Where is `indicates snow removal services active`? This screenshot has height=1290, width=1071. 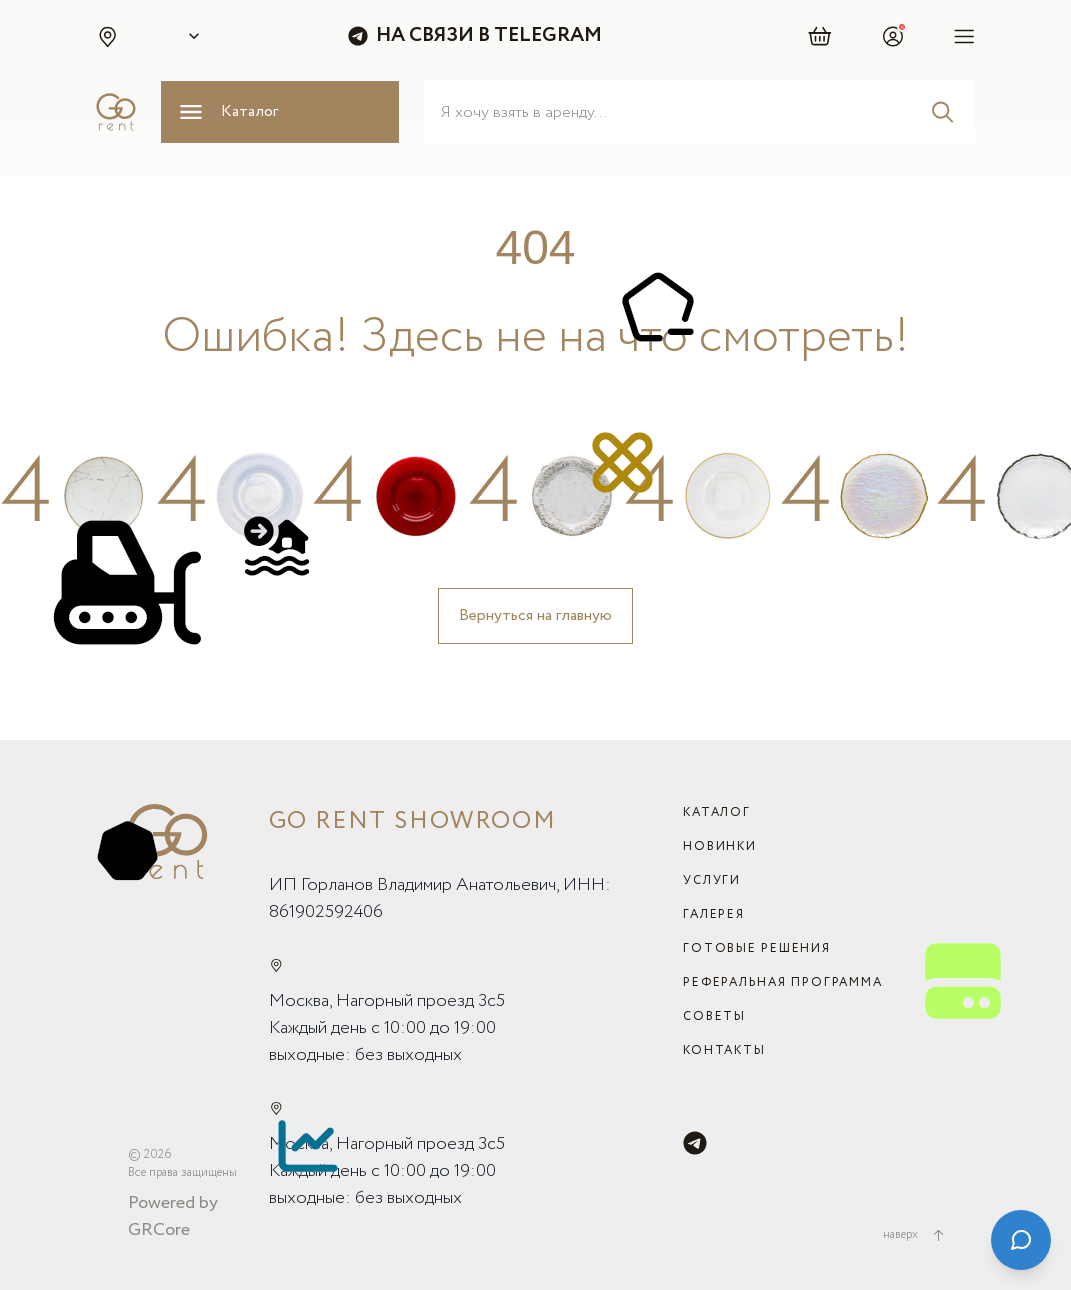
indicates snow removal services active is located at coordinates (123, 582).